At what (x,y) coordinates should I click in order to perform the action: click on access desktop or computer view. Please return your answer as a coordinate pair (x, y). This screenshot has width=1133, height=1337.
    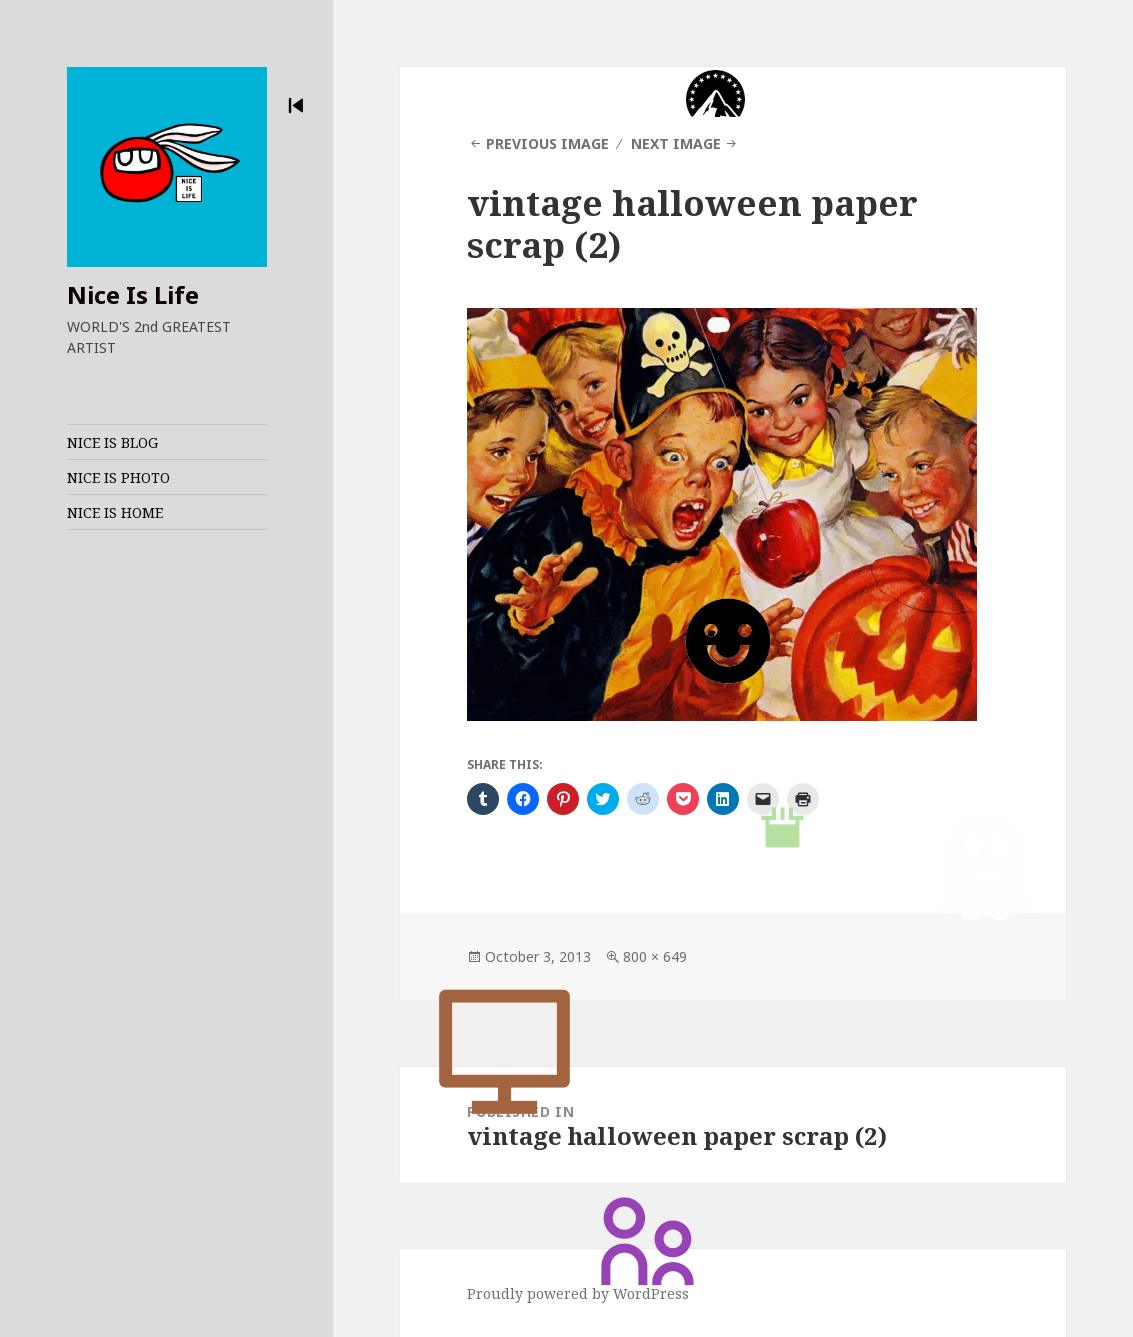
    Looking at the image, I should click on (504, 1048).